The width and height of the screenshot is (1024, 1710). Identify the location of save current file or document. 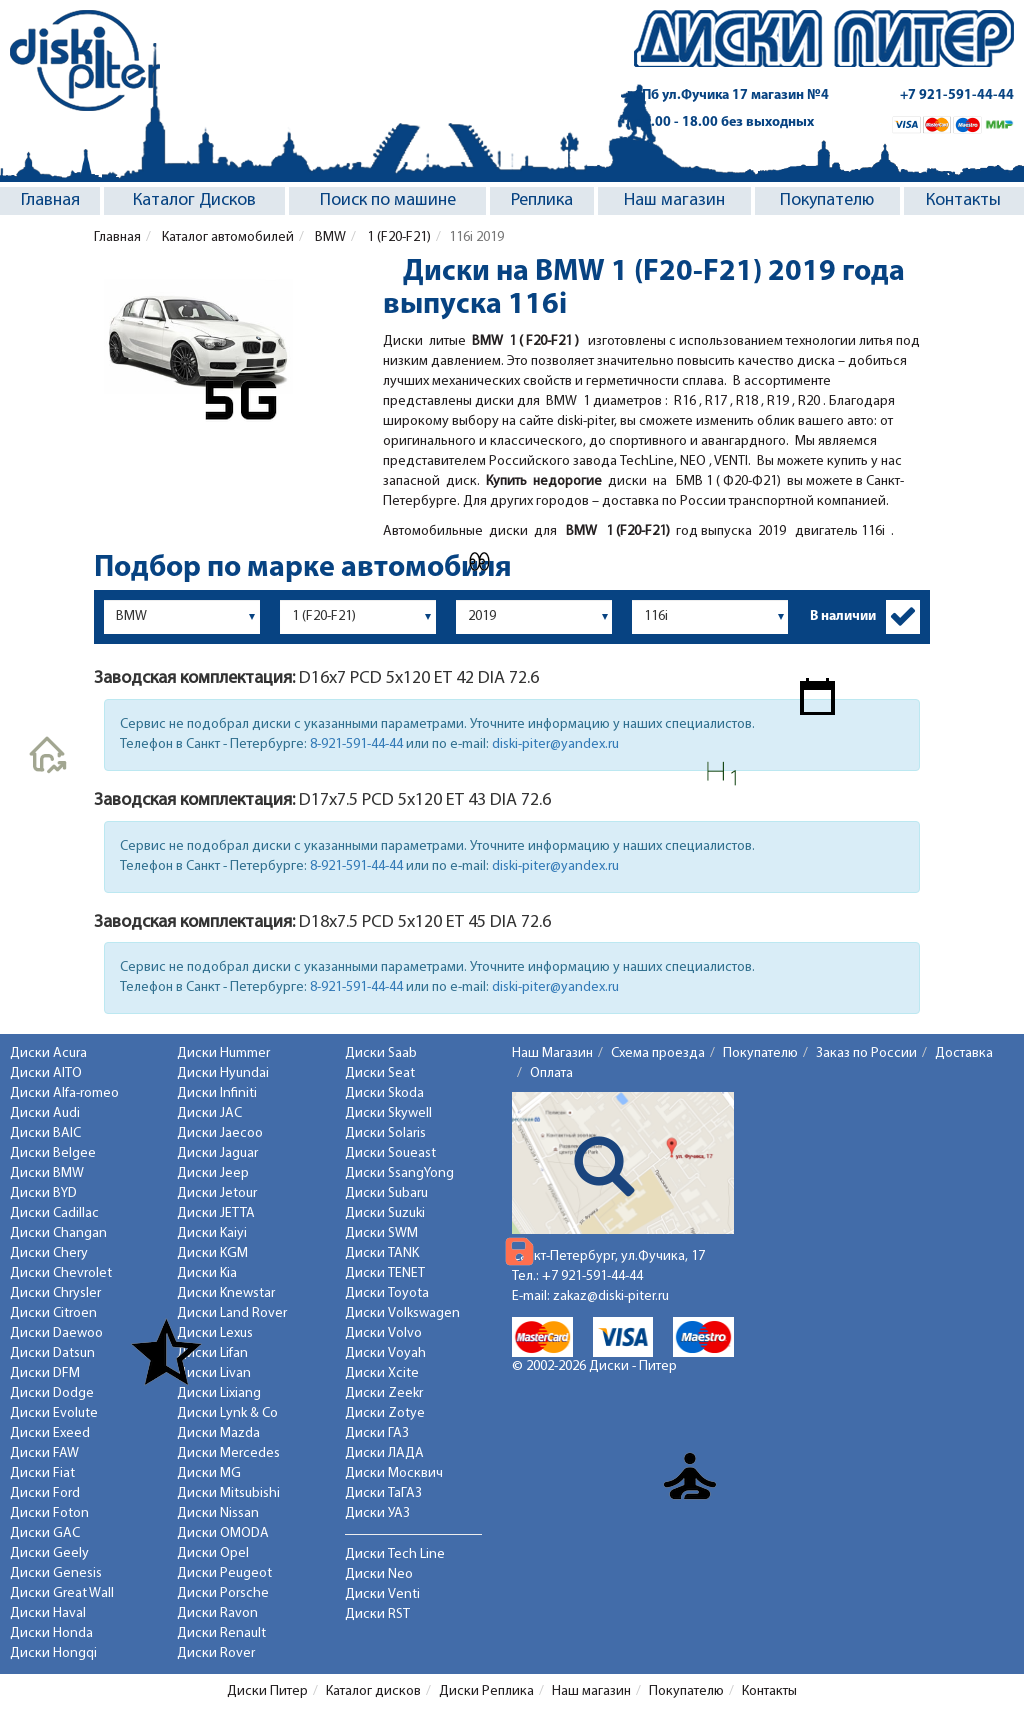
(519, 1251).